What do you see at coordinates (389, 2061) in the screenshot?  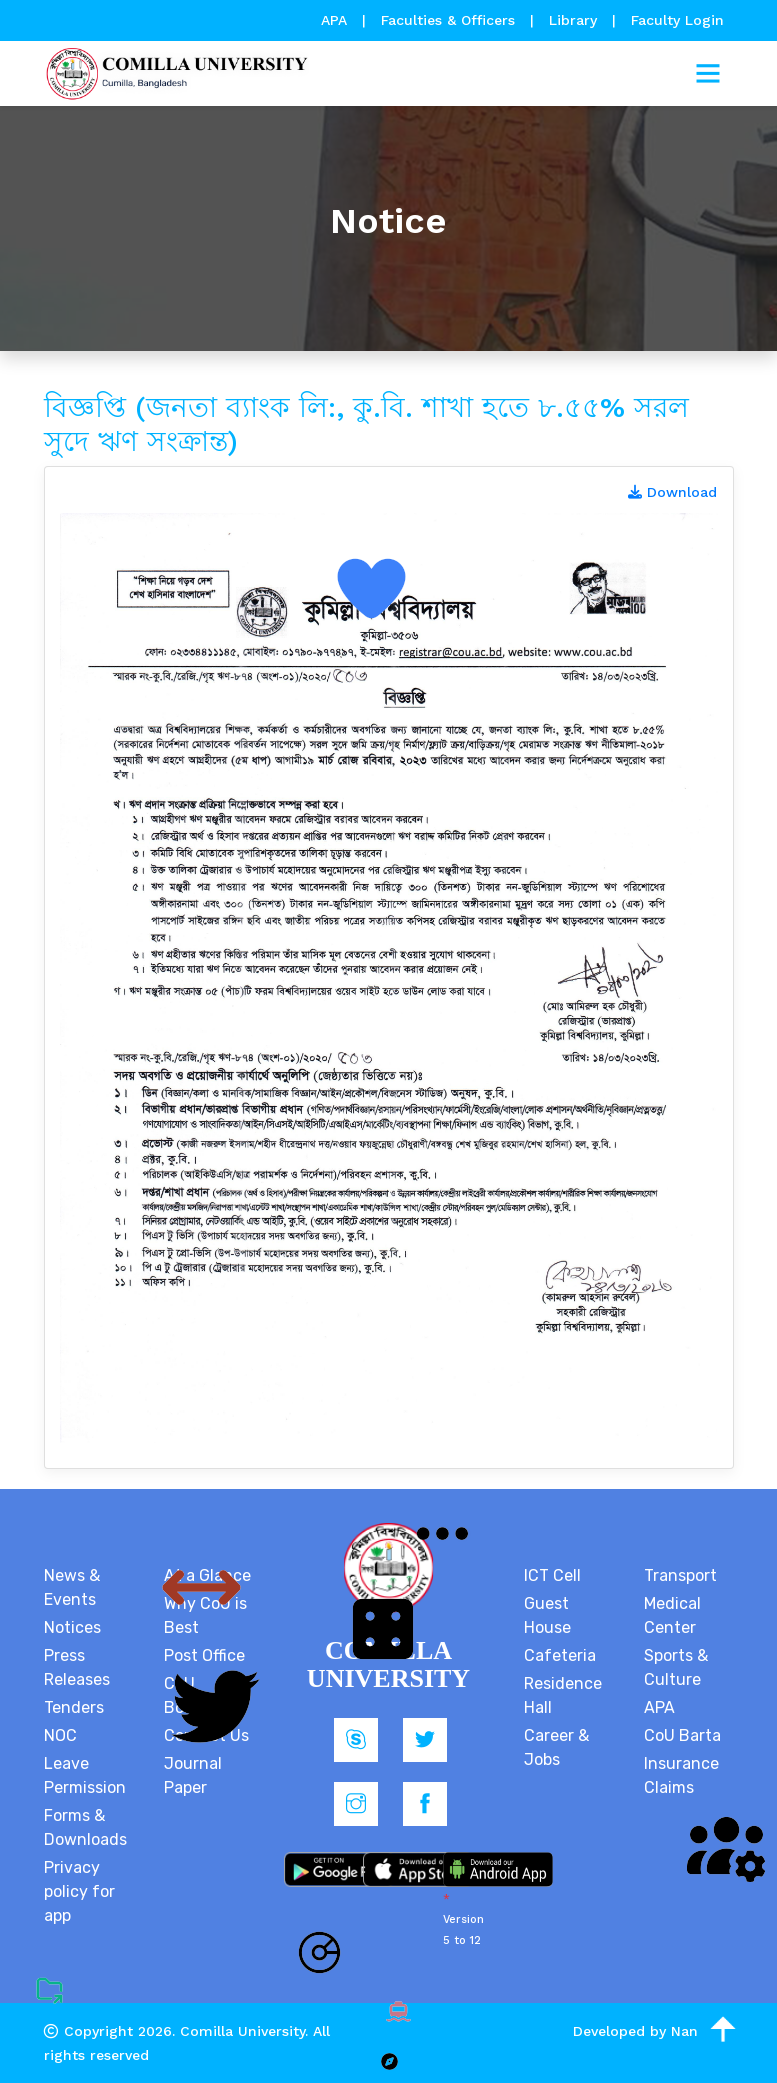 I see `access navigation or direction features` at bounding box center [389, 2061].